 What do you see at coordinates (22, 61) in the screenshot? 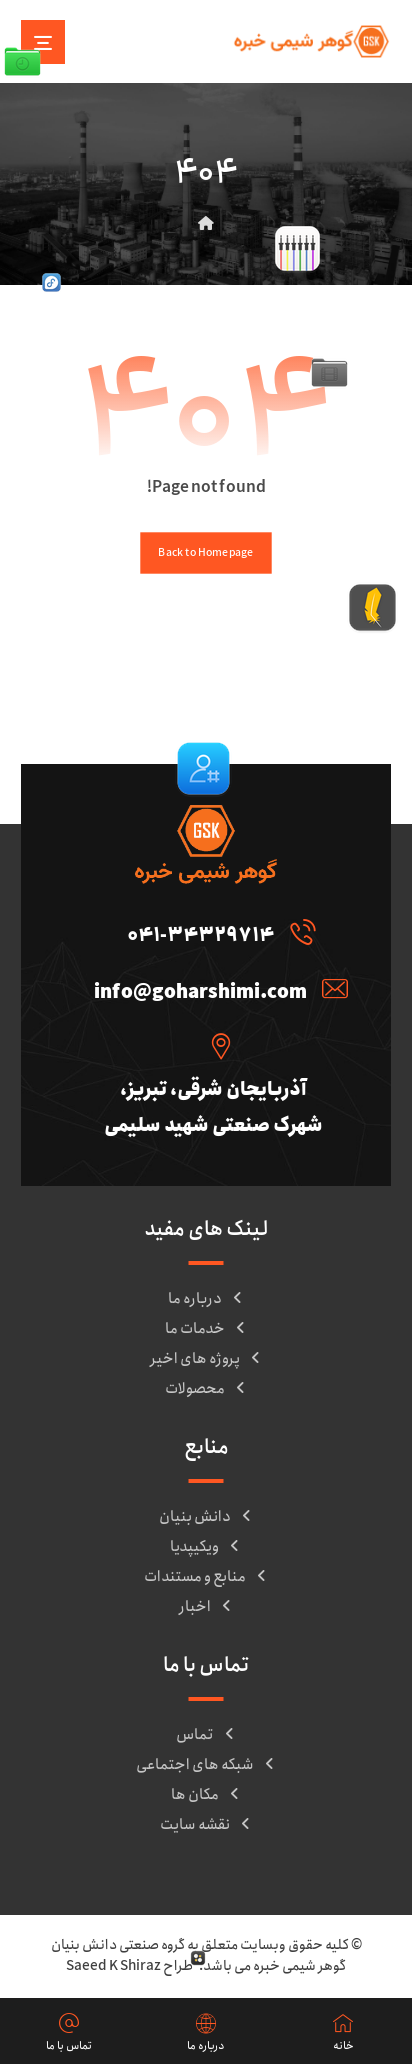
I see `access temporary files folder` at bounding box center [22, 61].